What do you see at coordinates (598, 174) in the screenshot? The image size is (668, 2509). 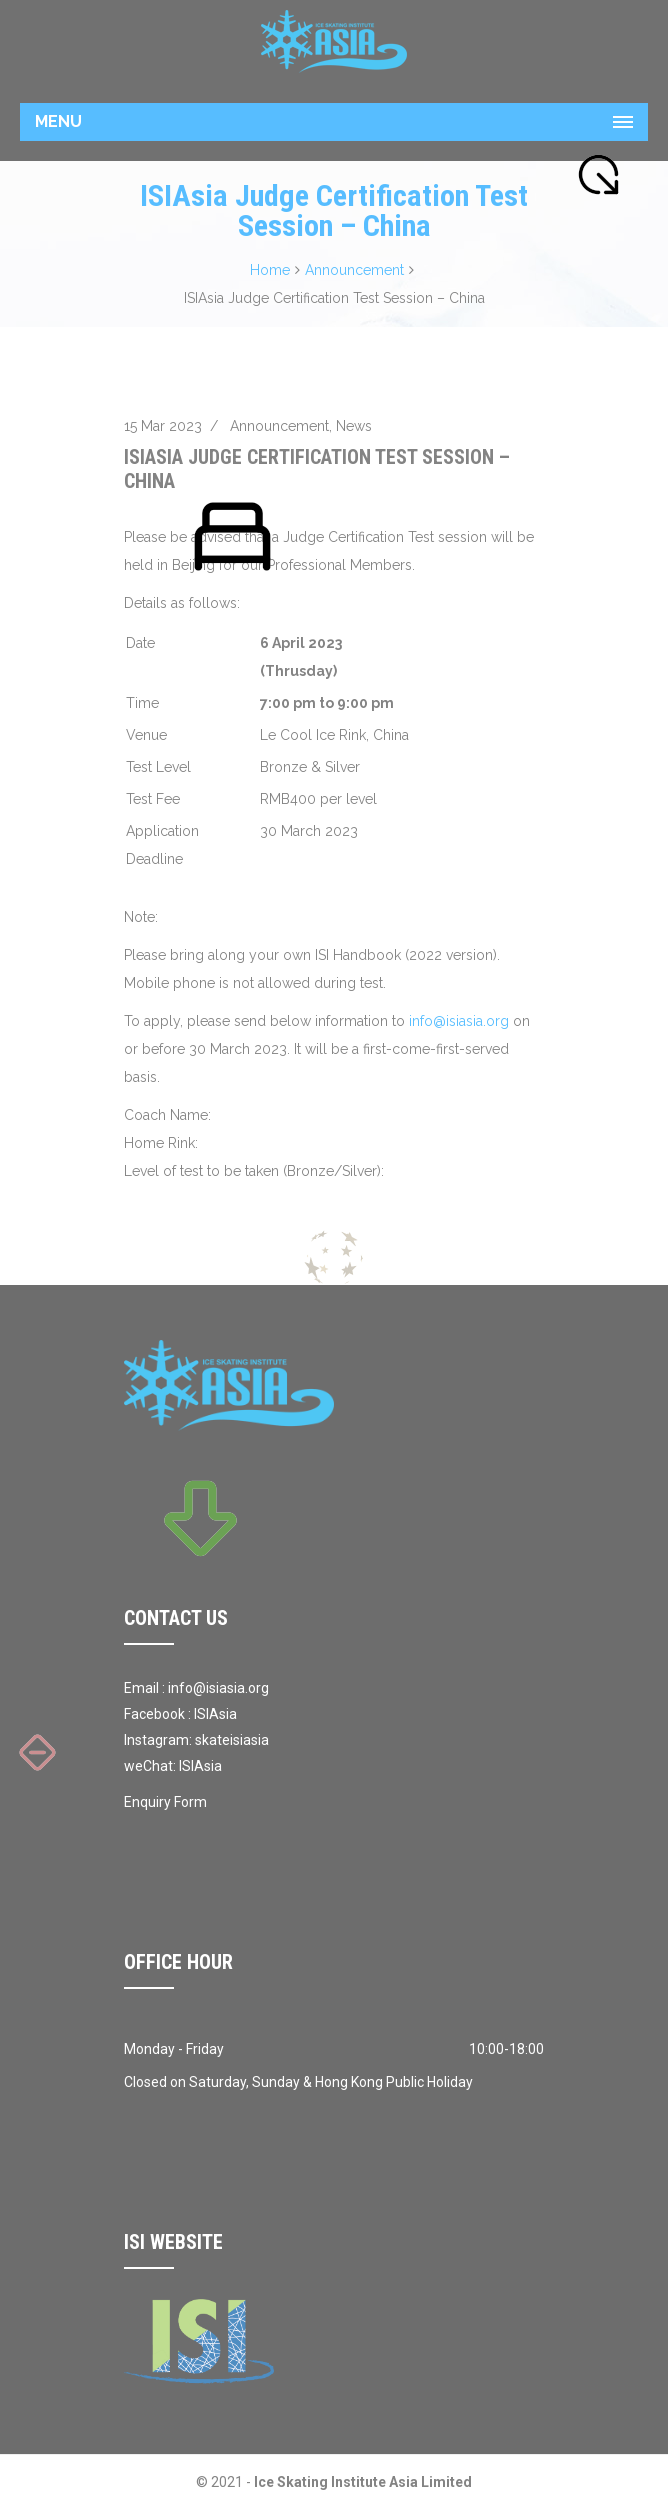 I see `expand content to bottom-right` at bounding box center [598, 174].